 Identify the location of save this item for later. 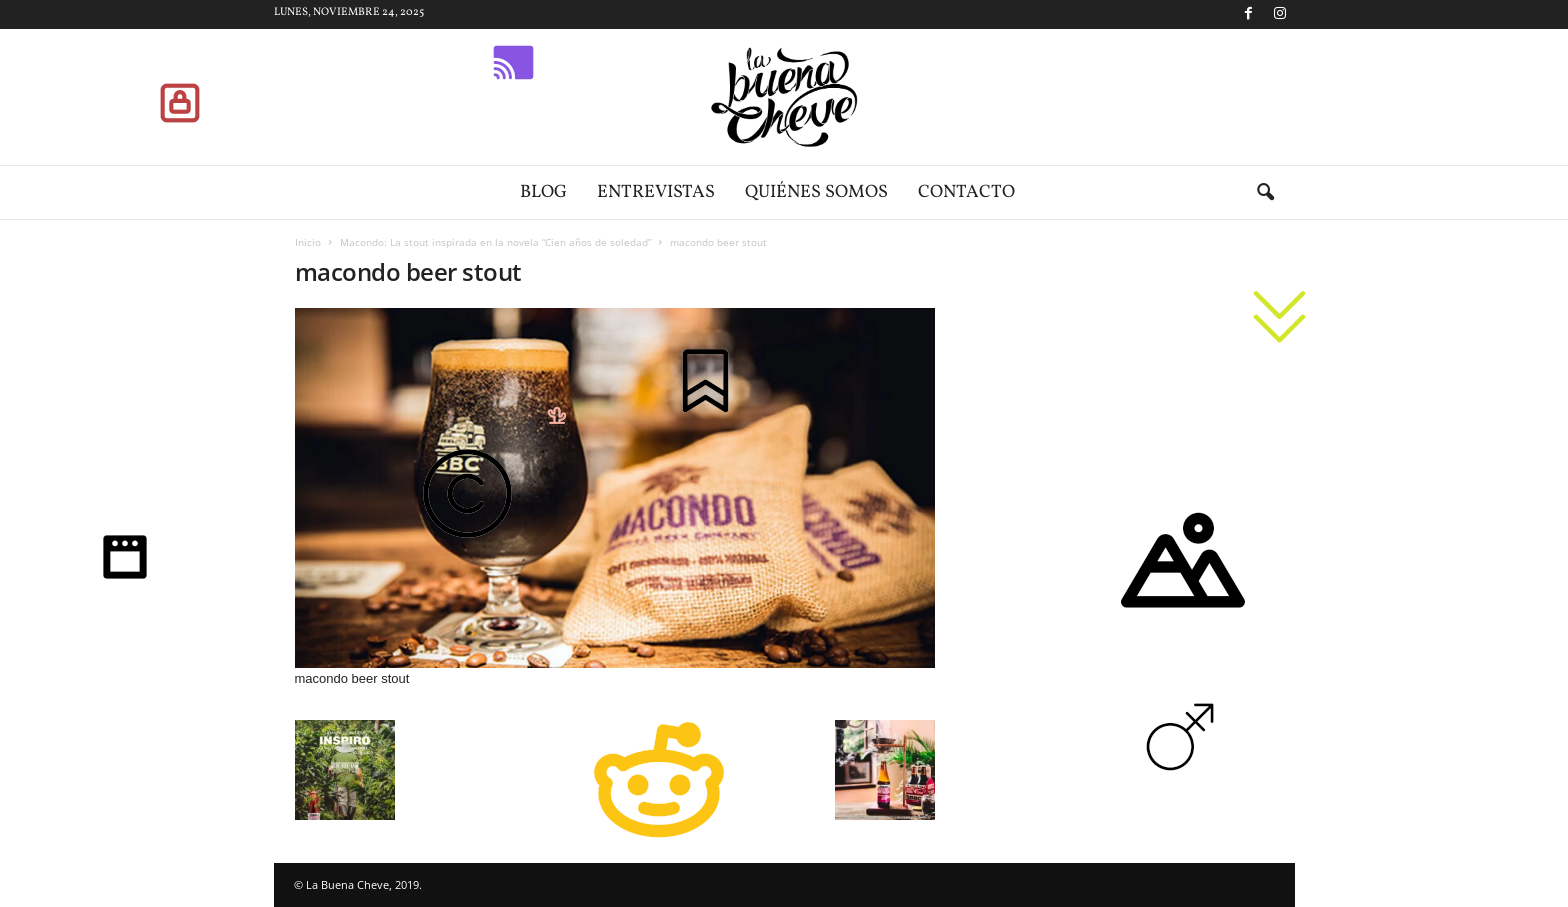
(705, 379).